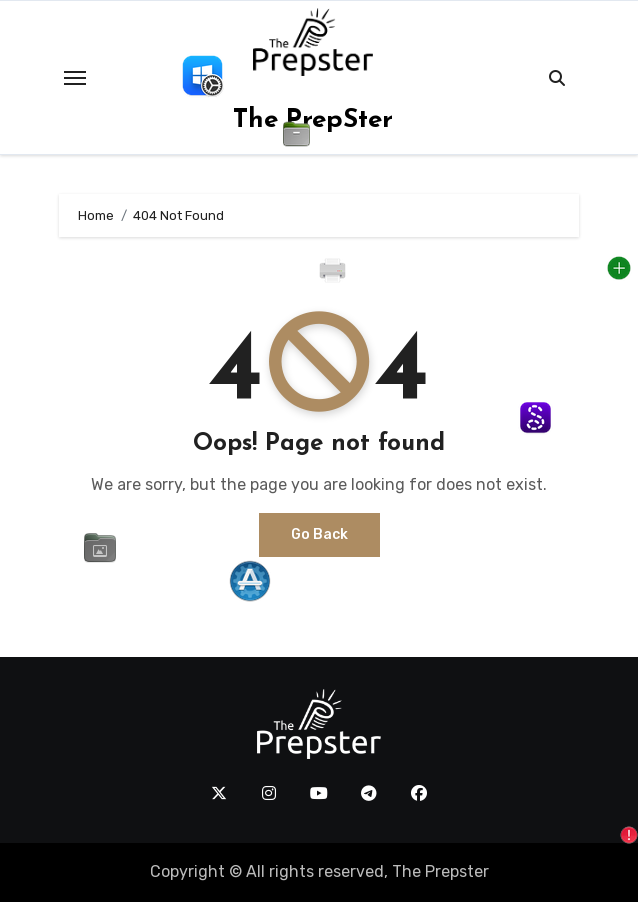 The width and height of the screenshot is (638, 902). I want to click on access printer settings and options, so click(332, 270).